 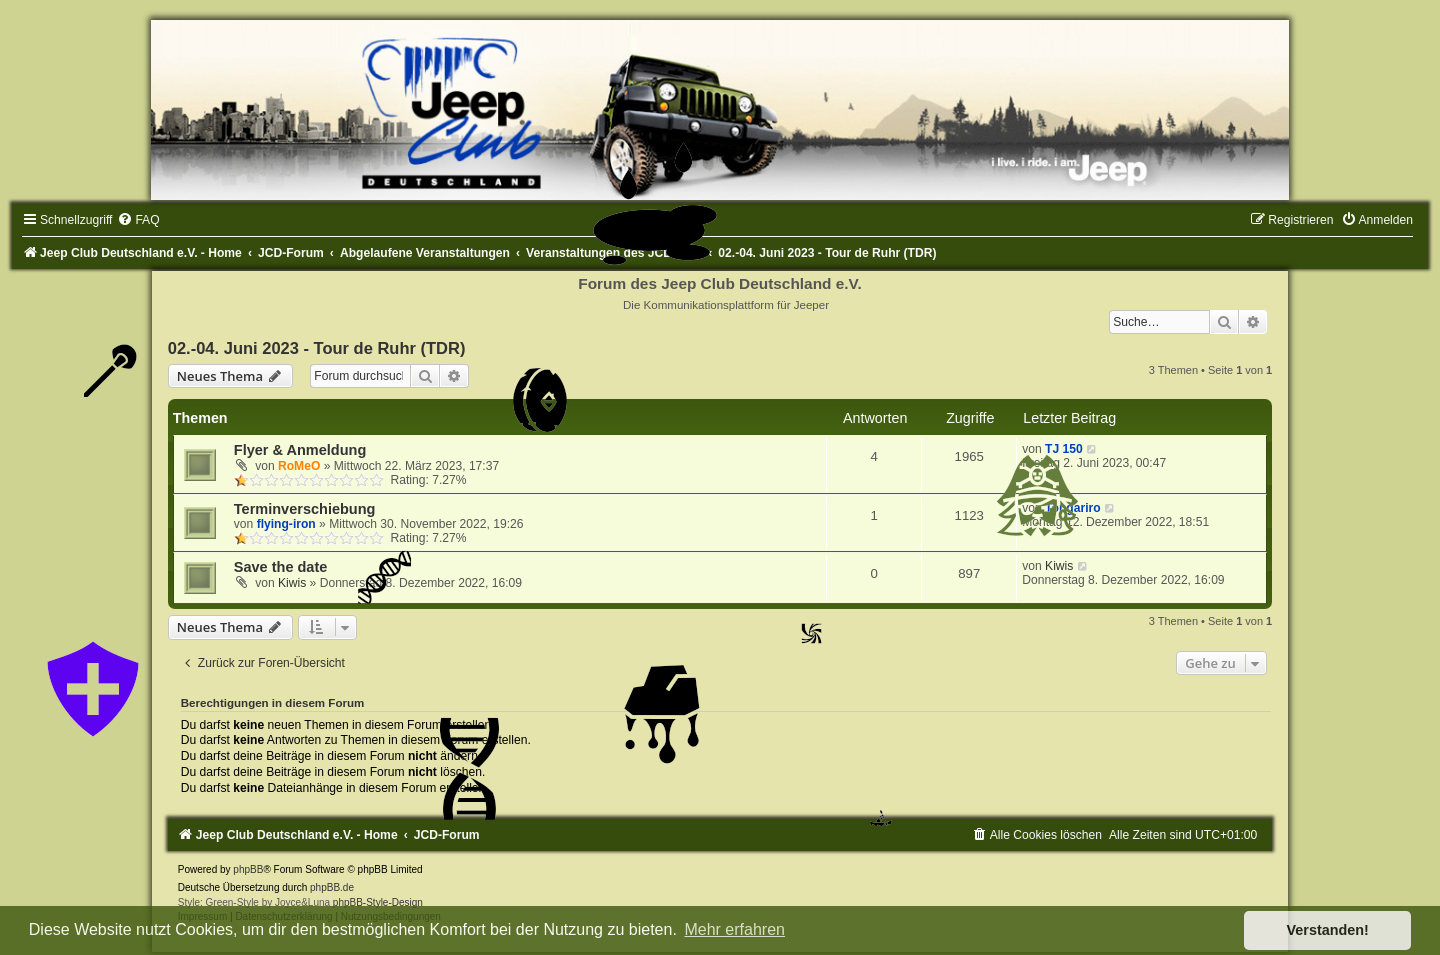 I want to click on indicates a water leak or fluid spill, so click(x=654, y=202).